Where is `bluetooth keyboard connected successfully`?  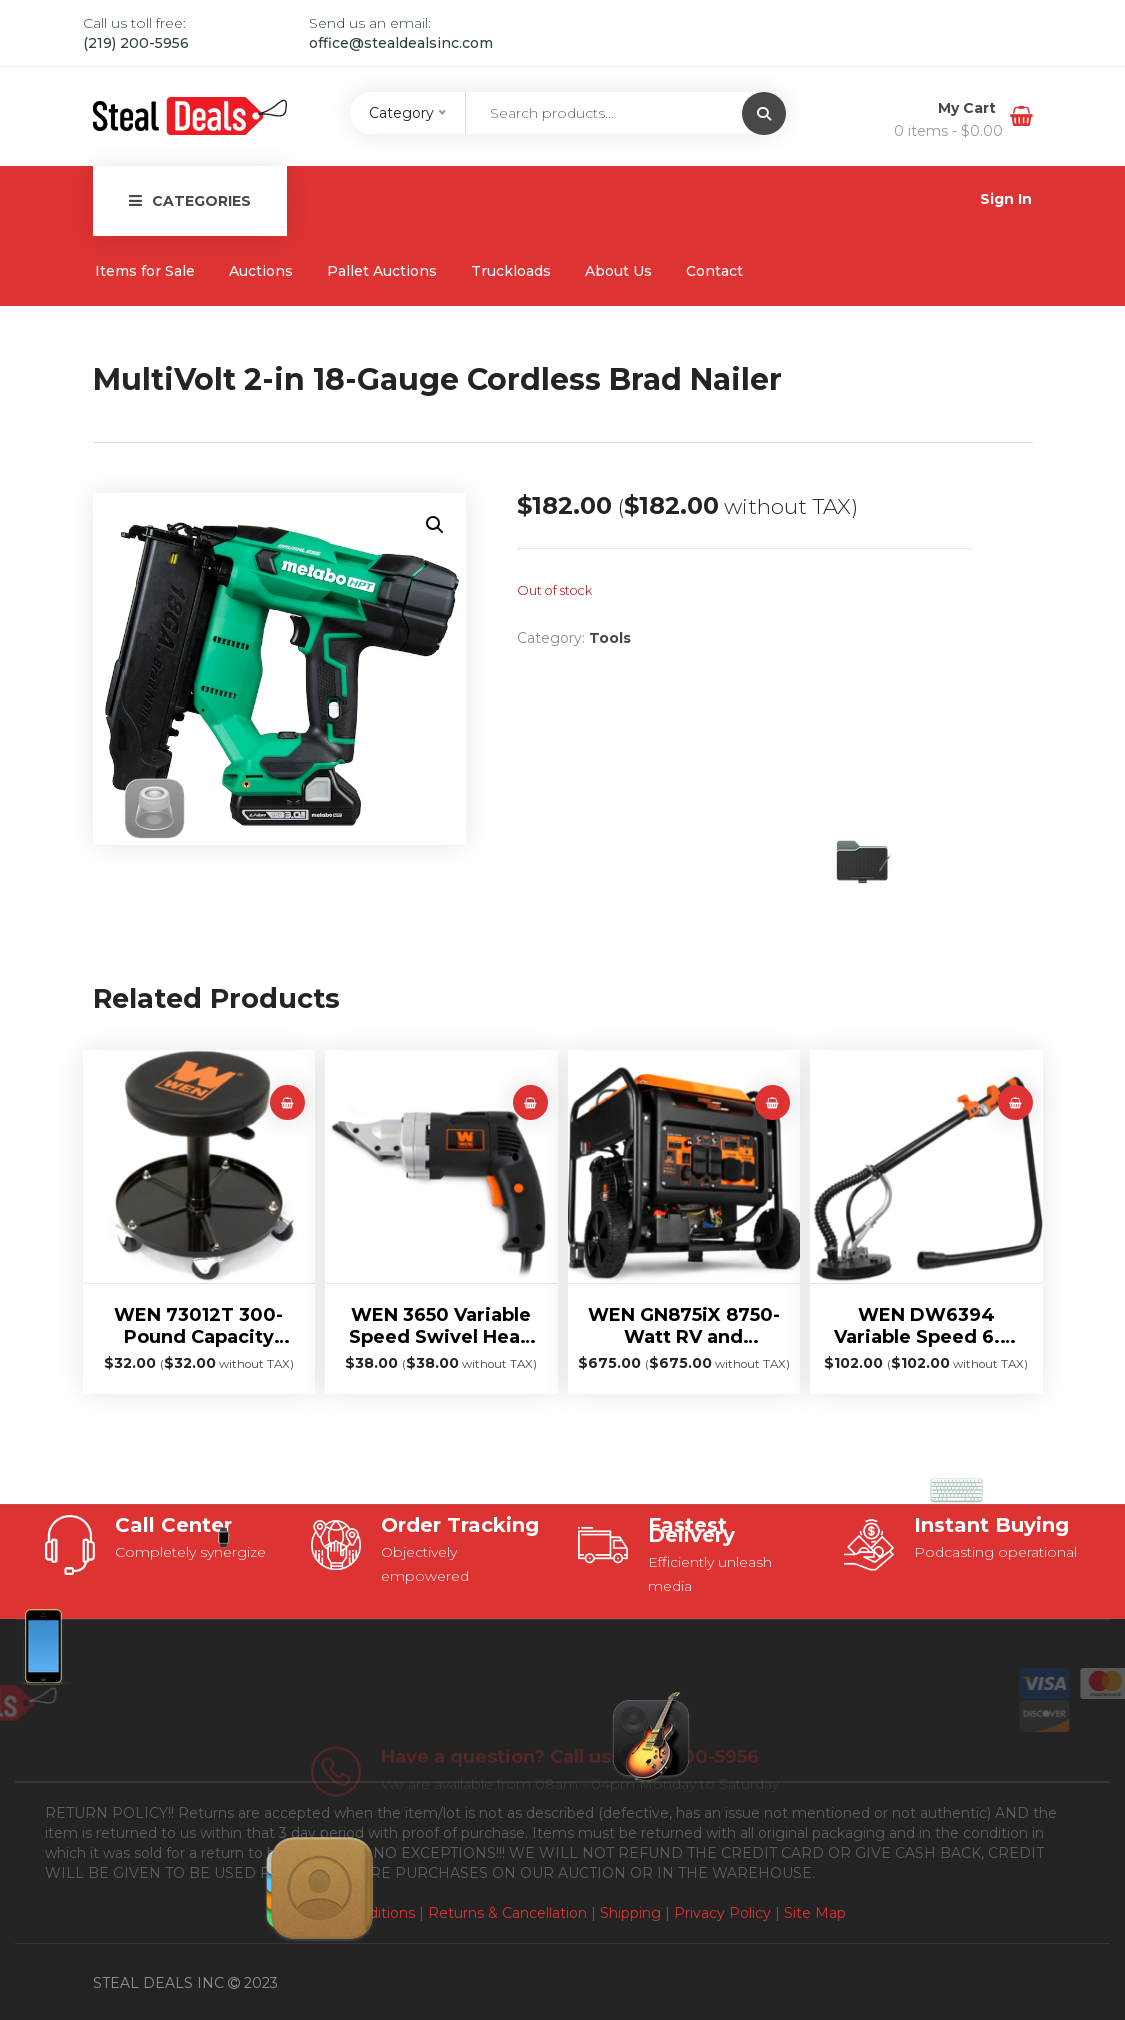 bluetooth keyboard connected successfully is located at coordinates (956, 1490).